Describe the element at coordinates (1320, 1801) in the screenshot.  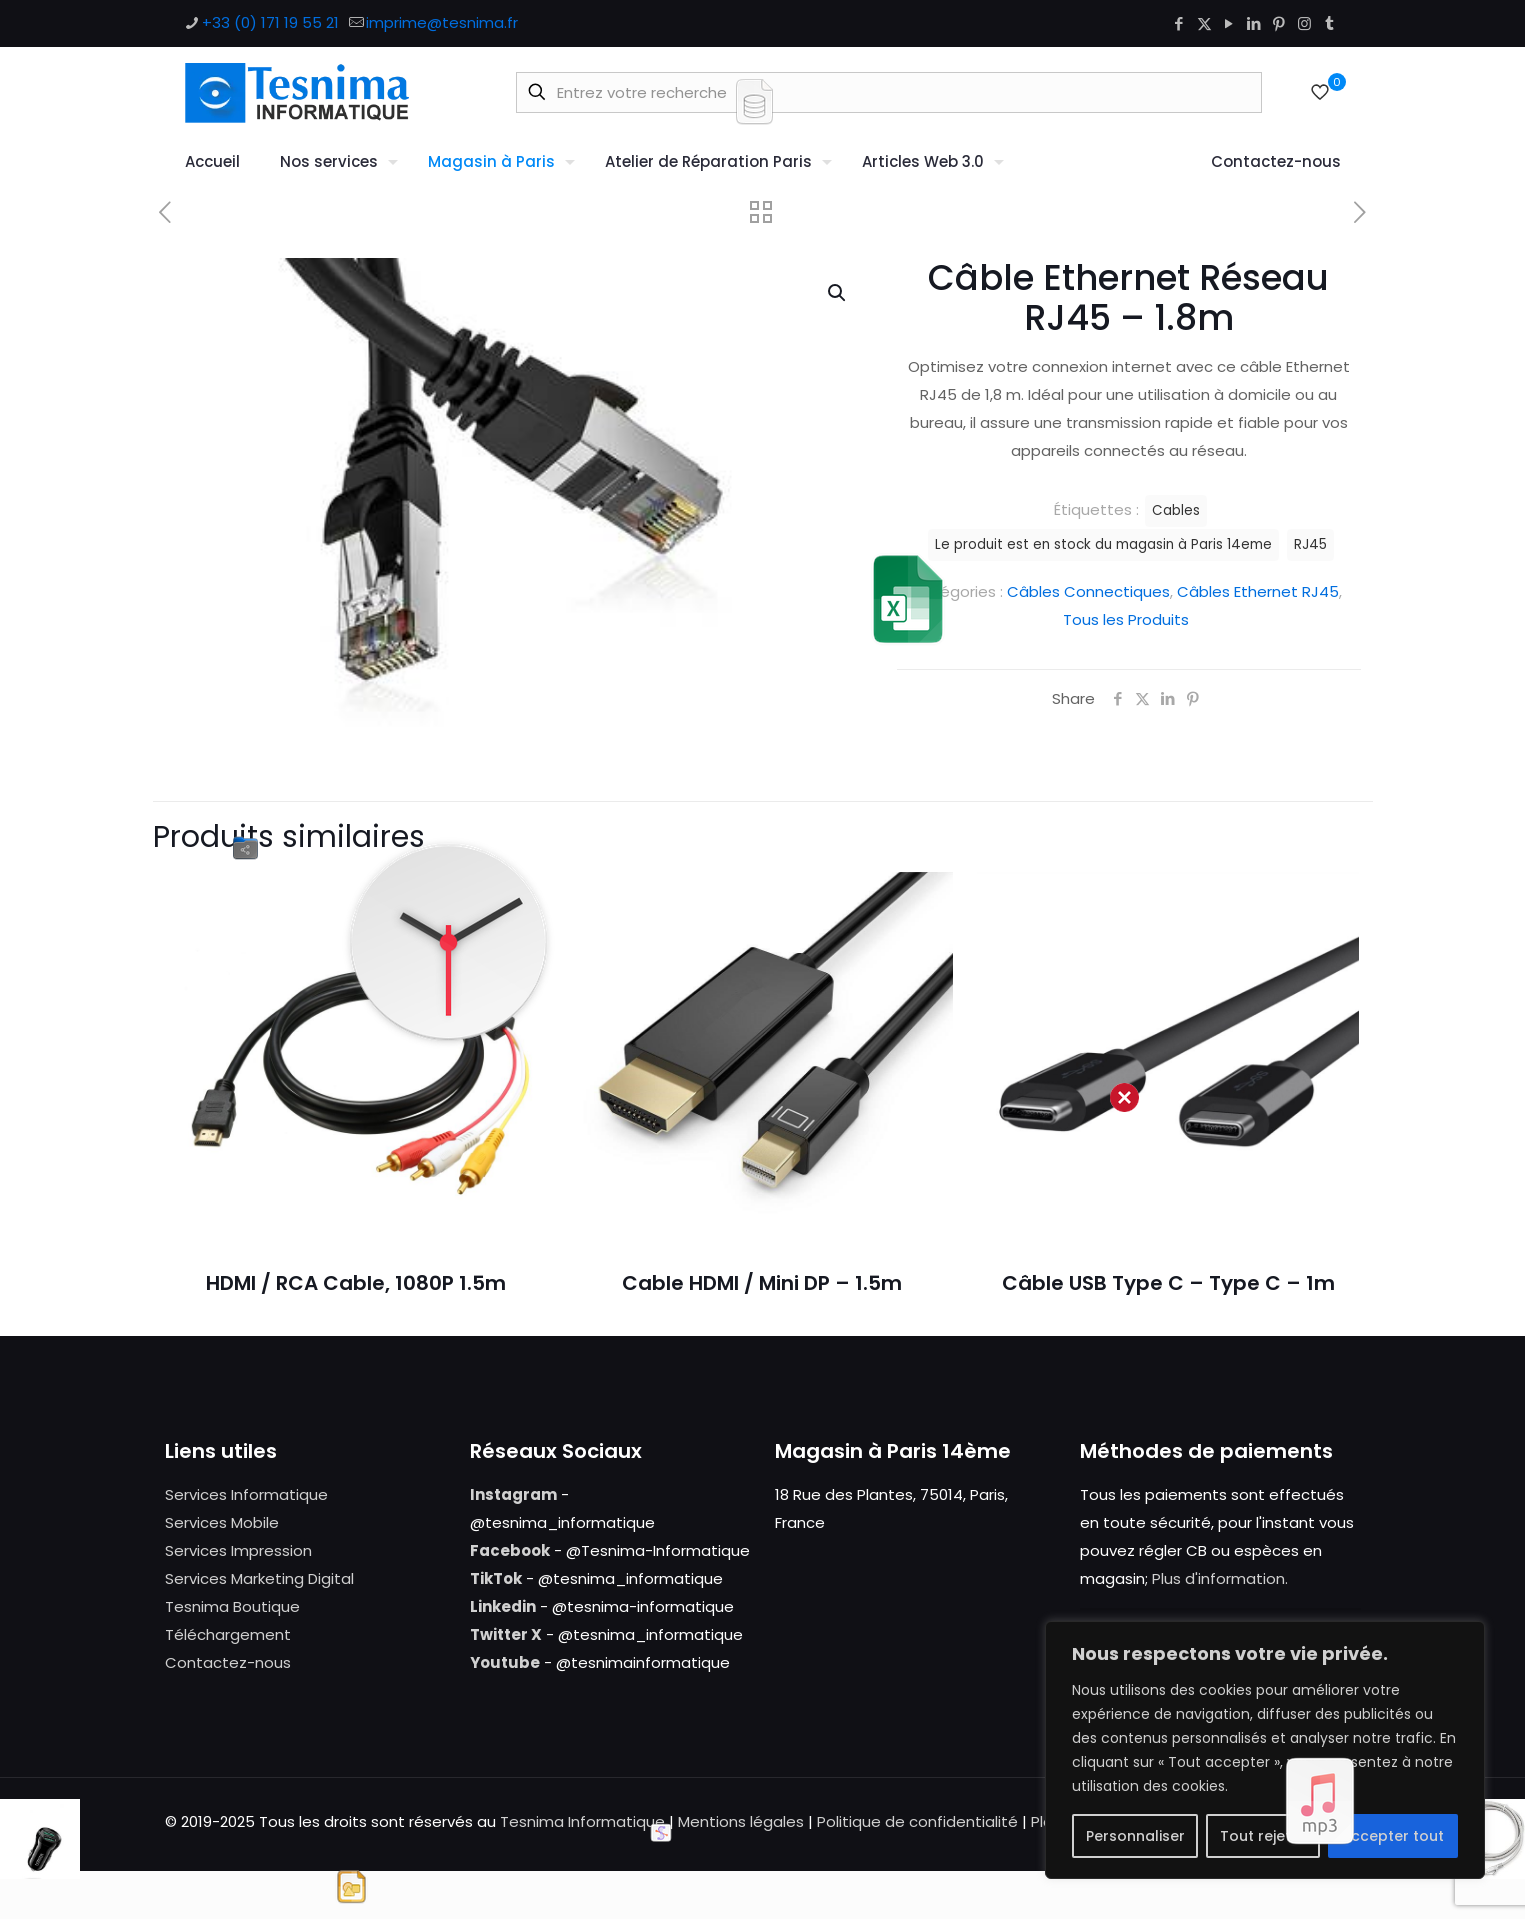
I see `an mp3 audio file` at that location.